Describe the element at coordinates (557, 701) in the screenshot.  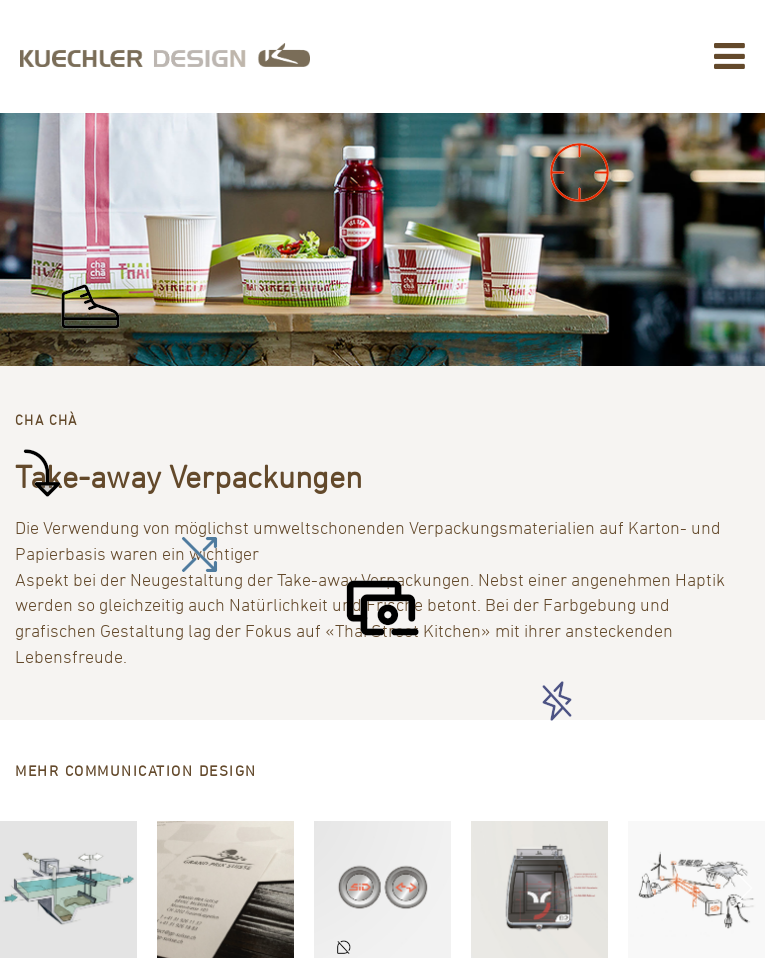
I see `disable flash or lightning mode` at that location.